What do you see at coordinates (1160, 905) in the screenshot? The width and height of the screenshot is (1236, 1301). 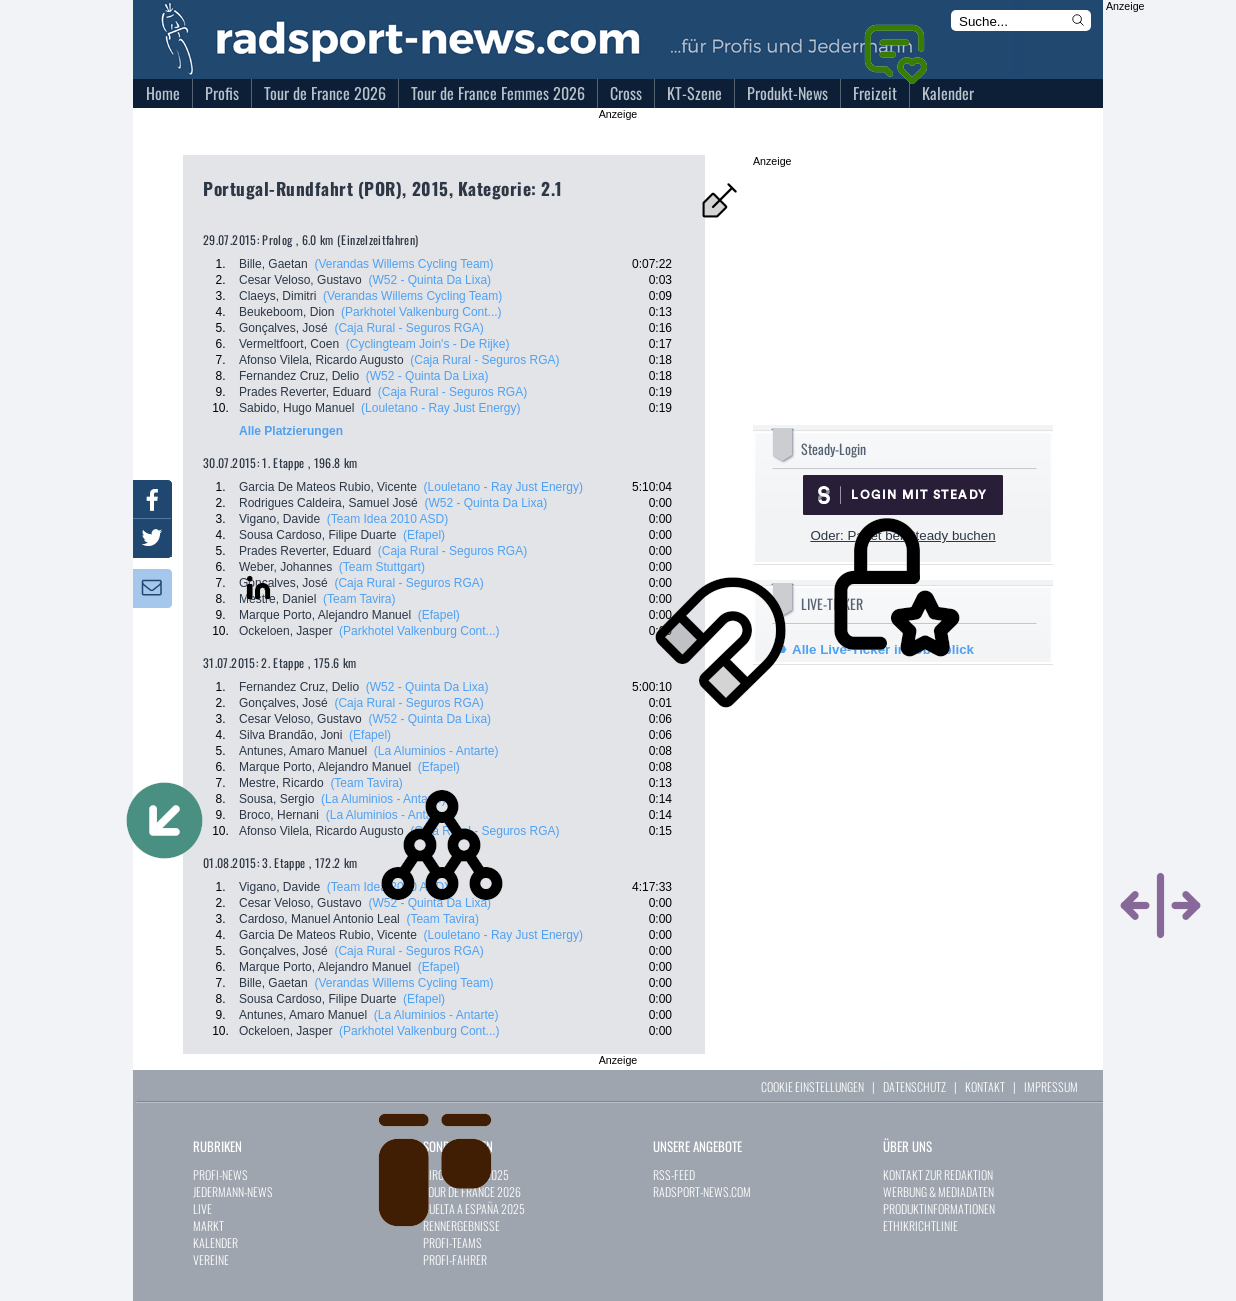 I see `expand or resize content horizontally` at bounding box center [1160, 905].